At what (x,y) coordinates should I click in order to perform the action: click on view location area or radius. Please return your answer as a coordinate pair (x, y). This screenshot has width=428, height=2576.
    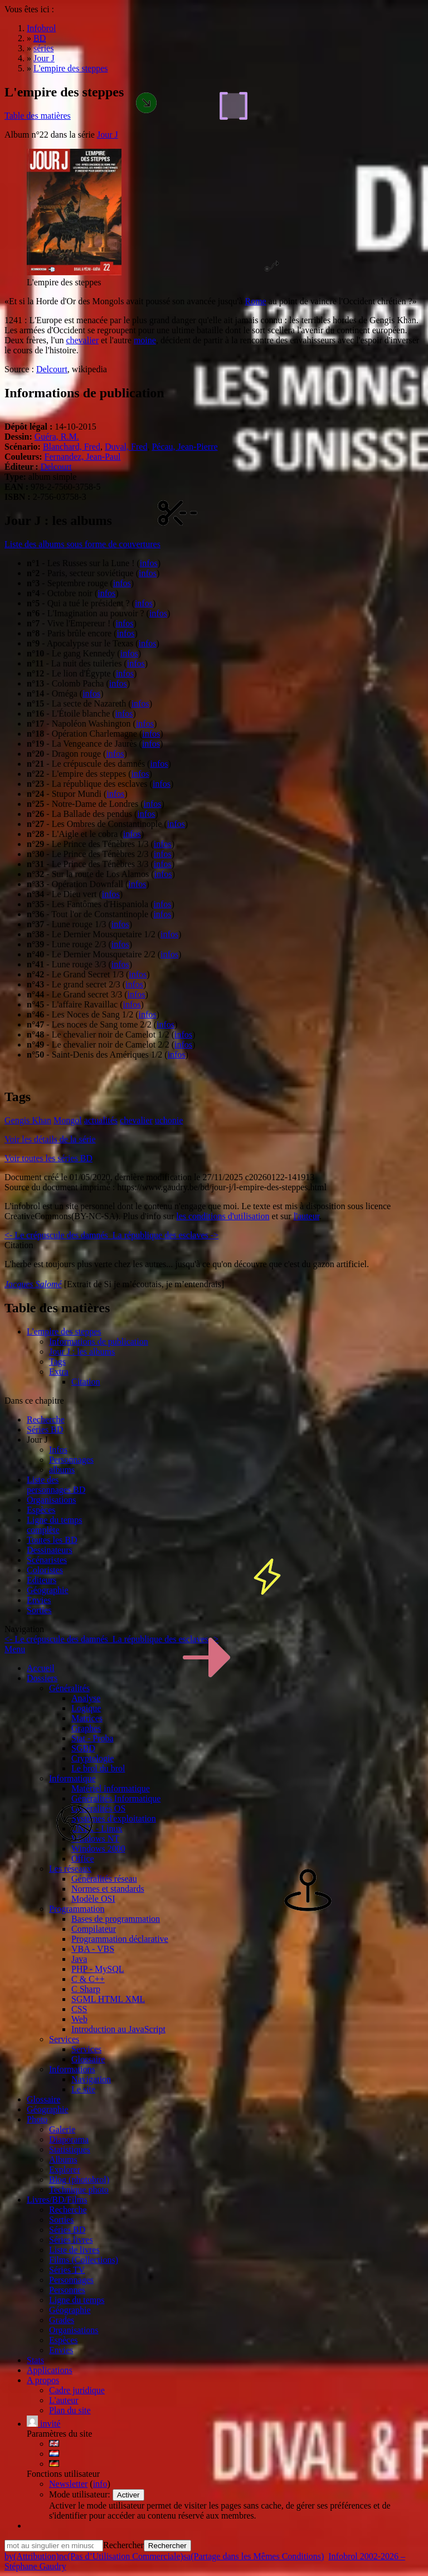
    Looking at the image, I should click on (308, 1891).